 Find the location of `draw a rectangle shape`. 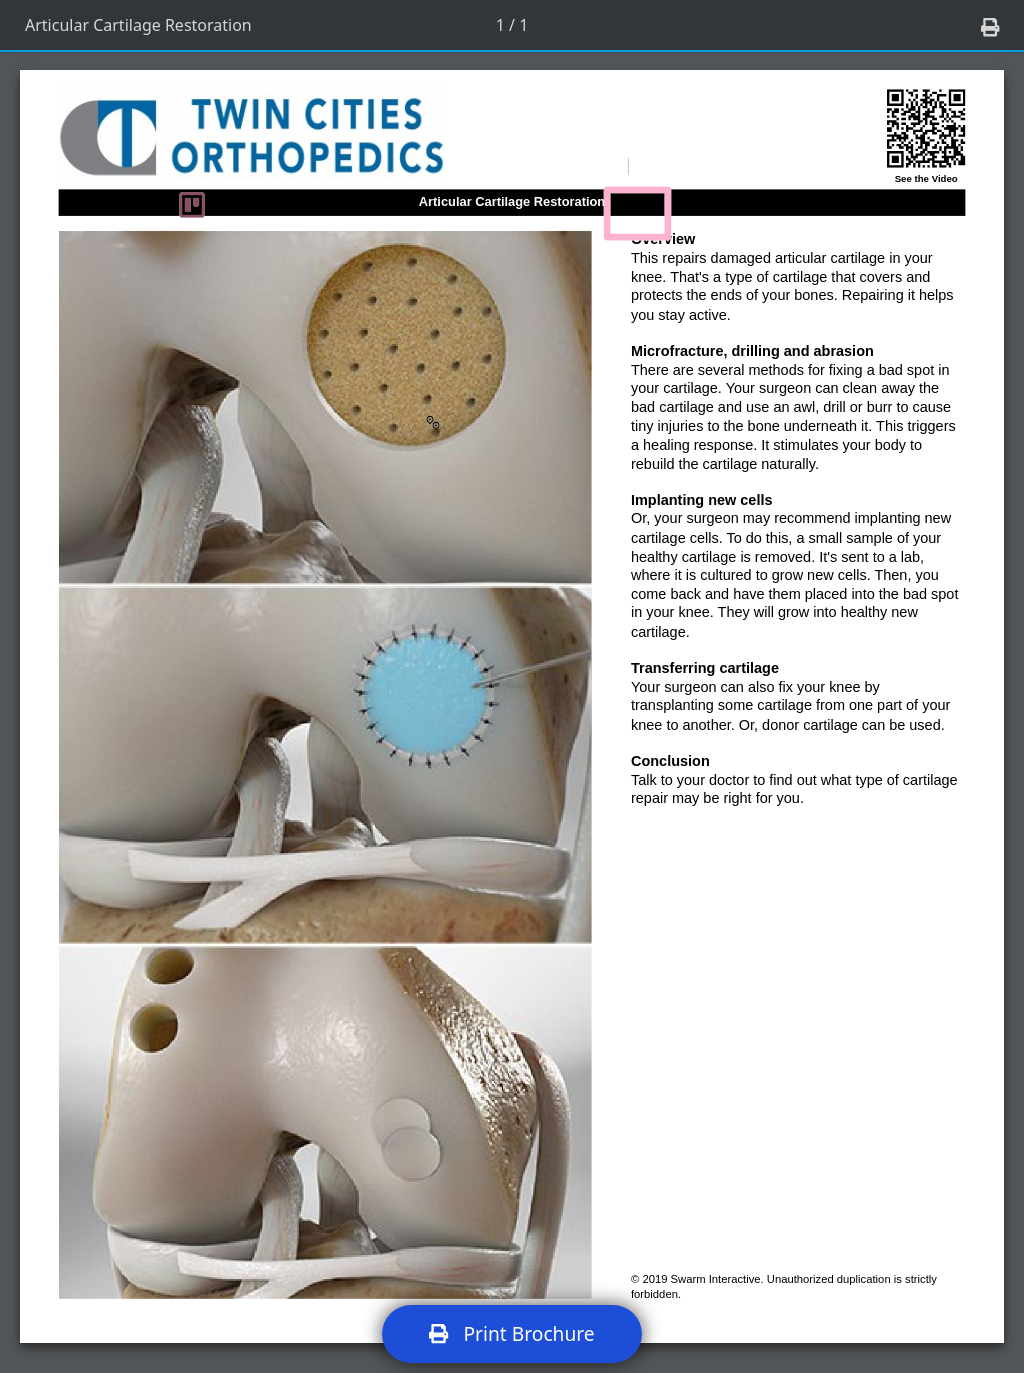

draw a rectangle shape is located at coordinates (637, 213).